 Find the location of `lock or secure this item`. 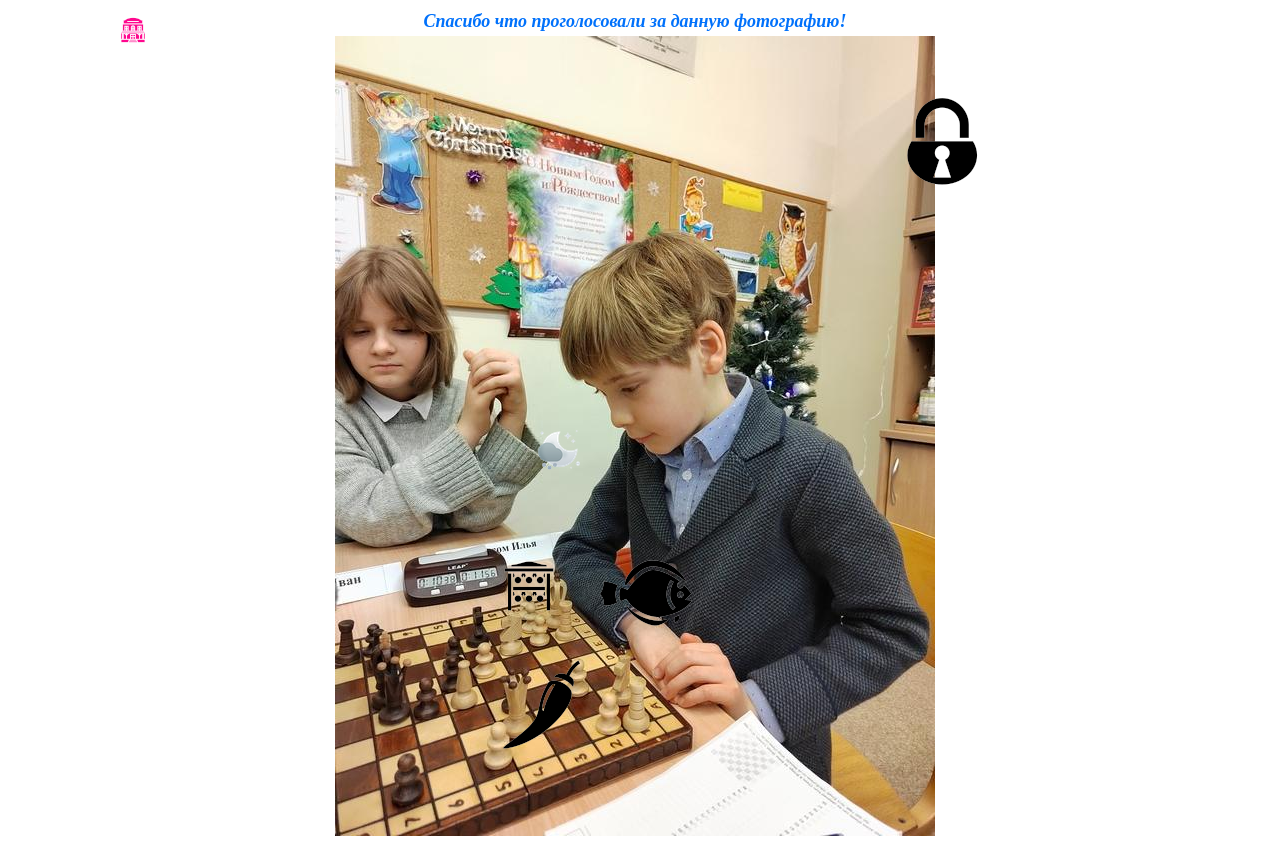

lock or secure this item is located at coordinates (942, 141).